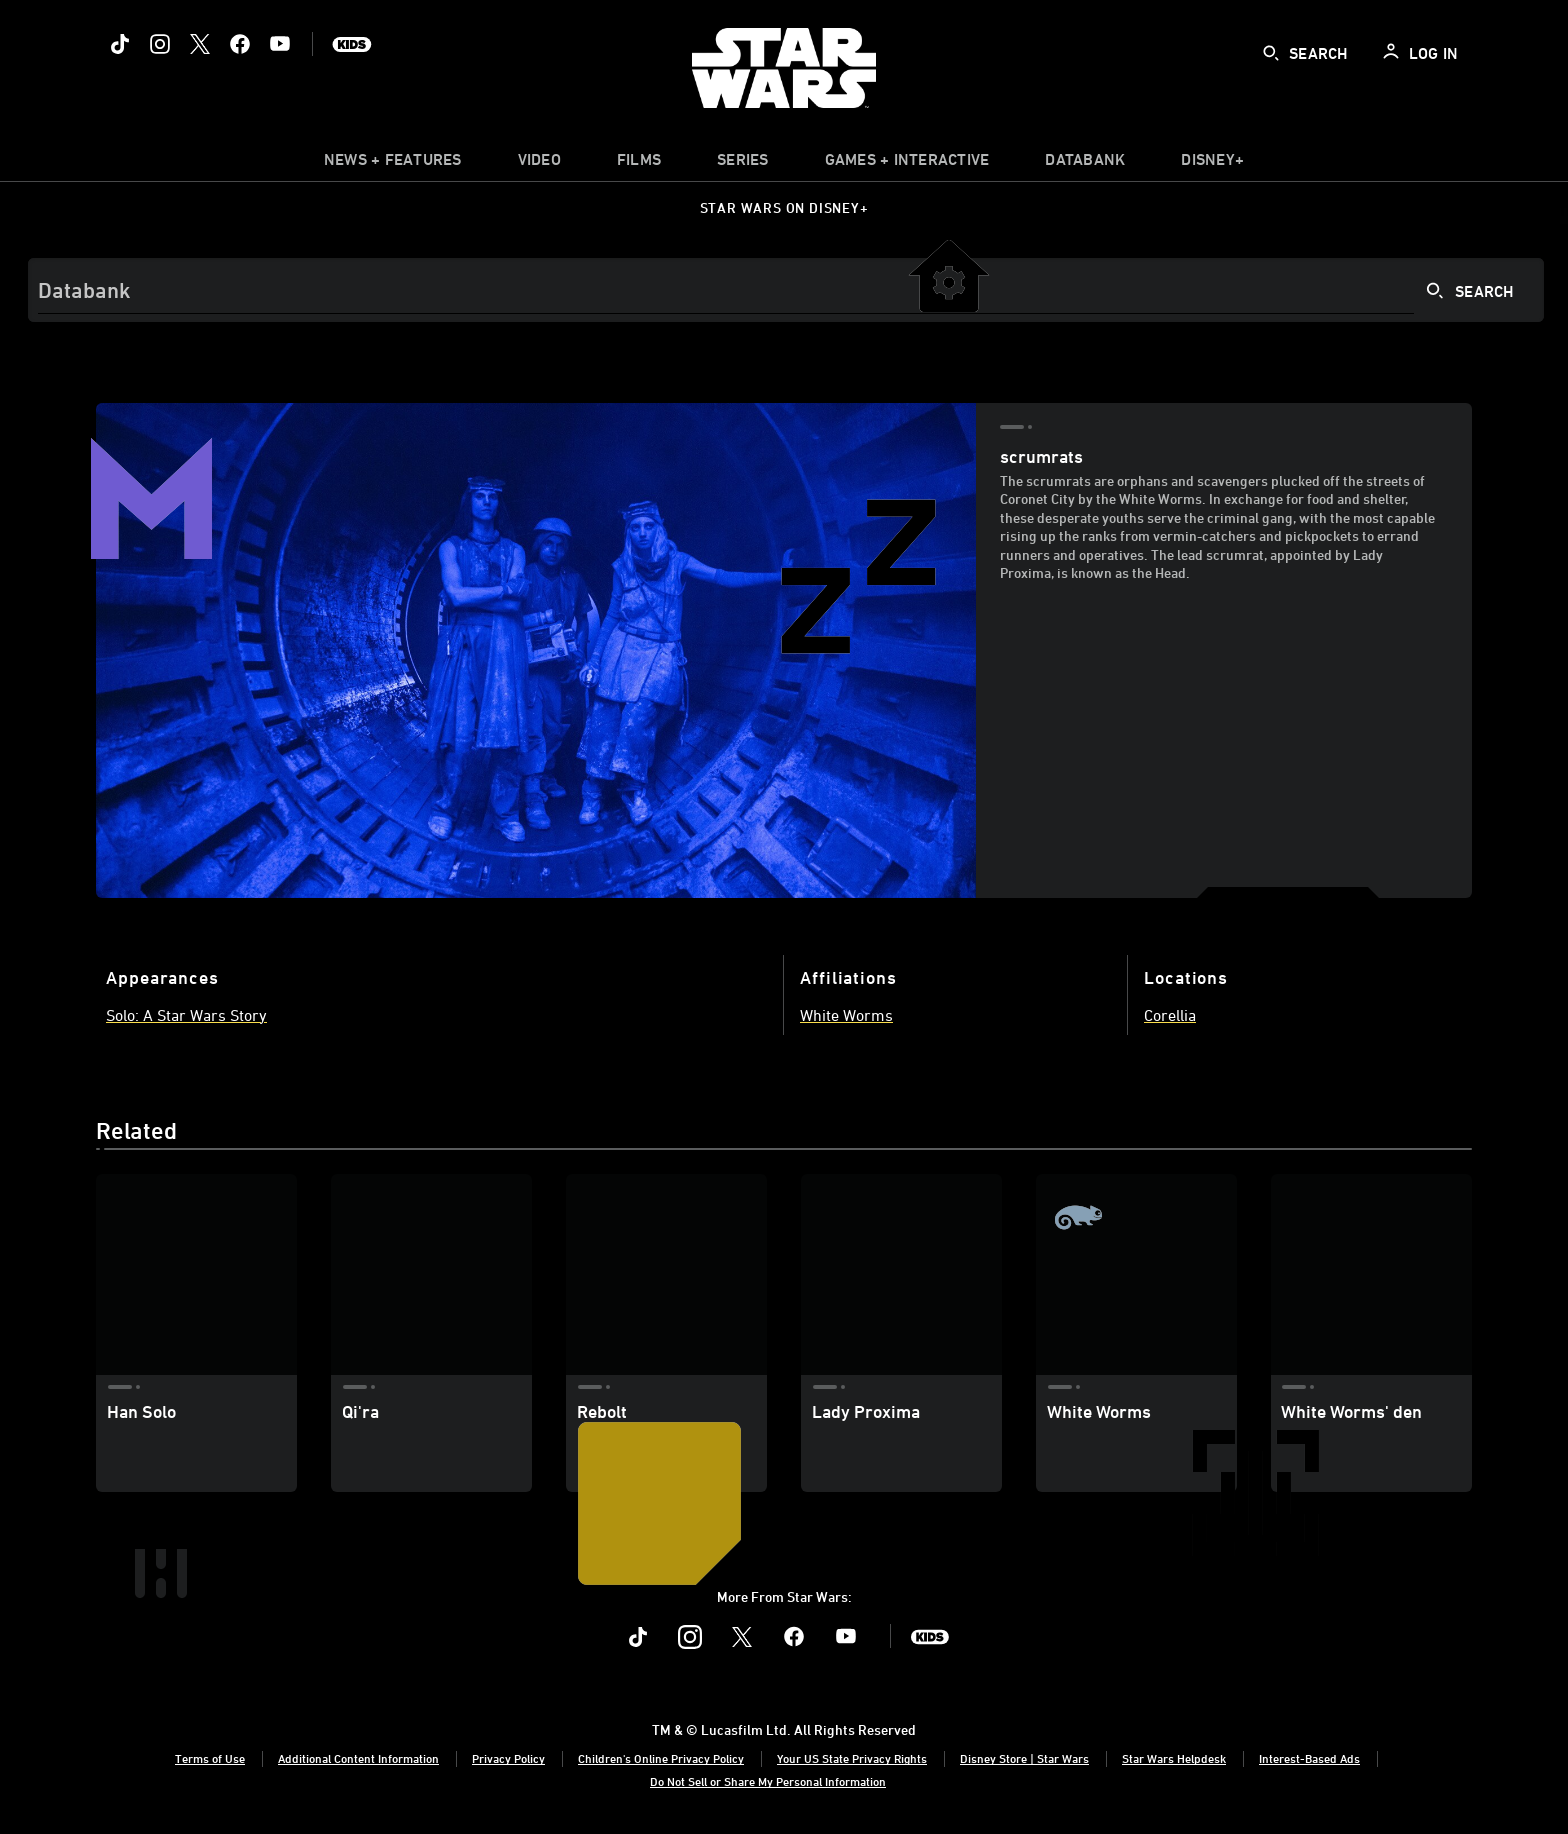  I want to click on SUSE Linux brand logo, so click(1078, 1217).